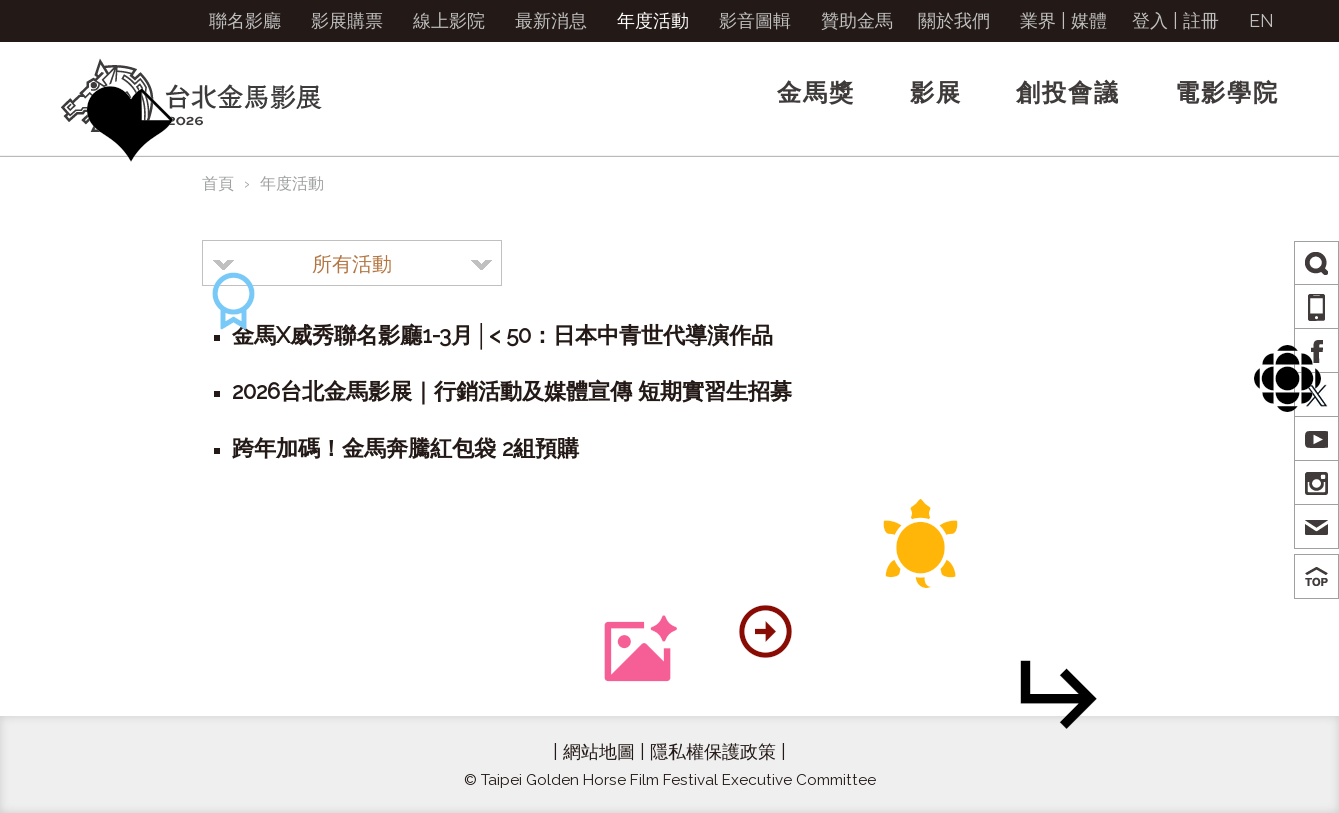 This screenshot has width=1339, height=813. I want to click on proceed to the next step, so click(765, 631).